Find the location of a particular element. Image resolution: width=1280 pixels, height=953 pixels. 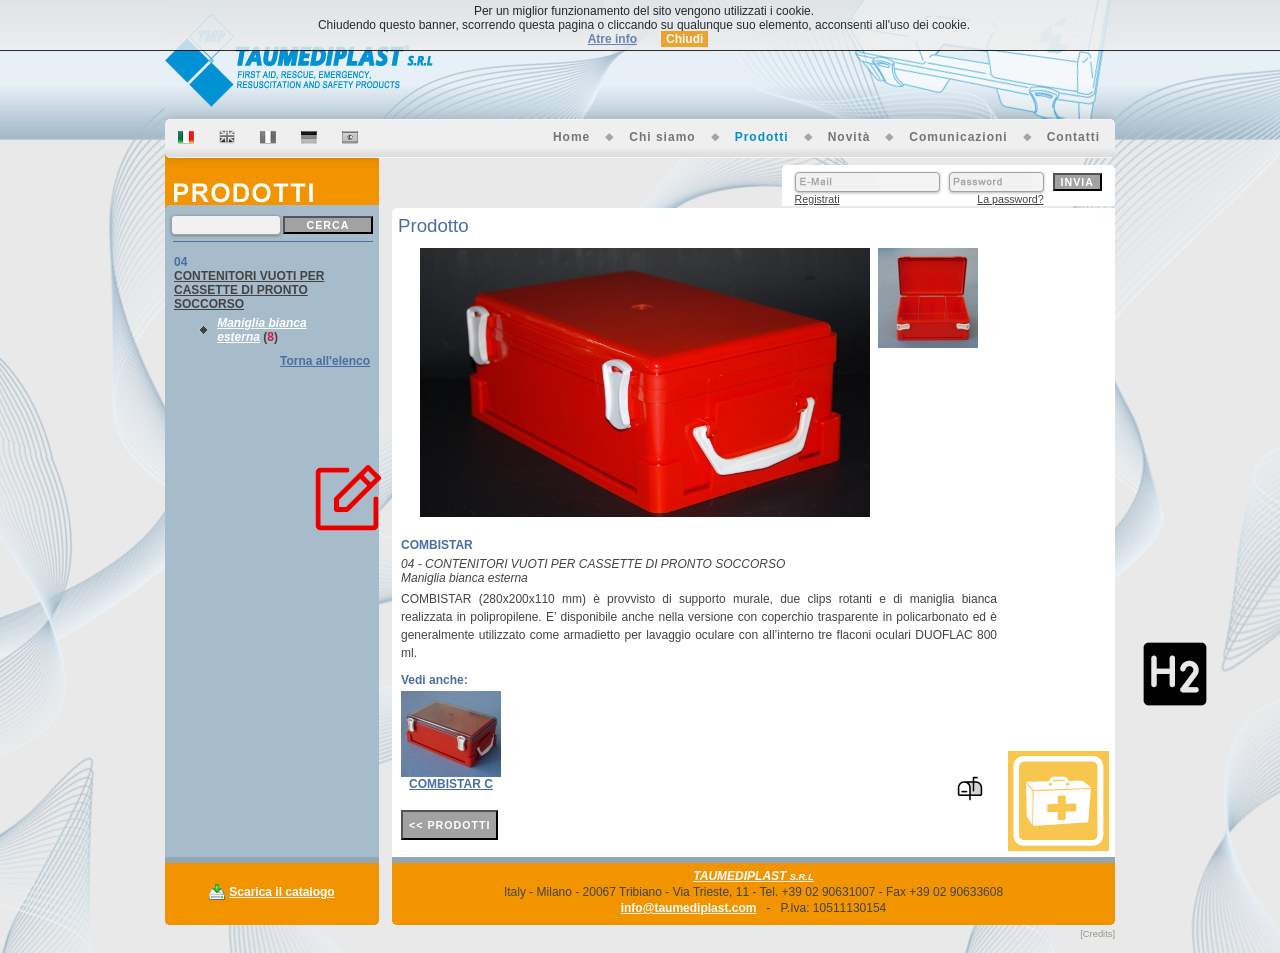

access your mailbox or inbox is located at coordinates (970, 789).